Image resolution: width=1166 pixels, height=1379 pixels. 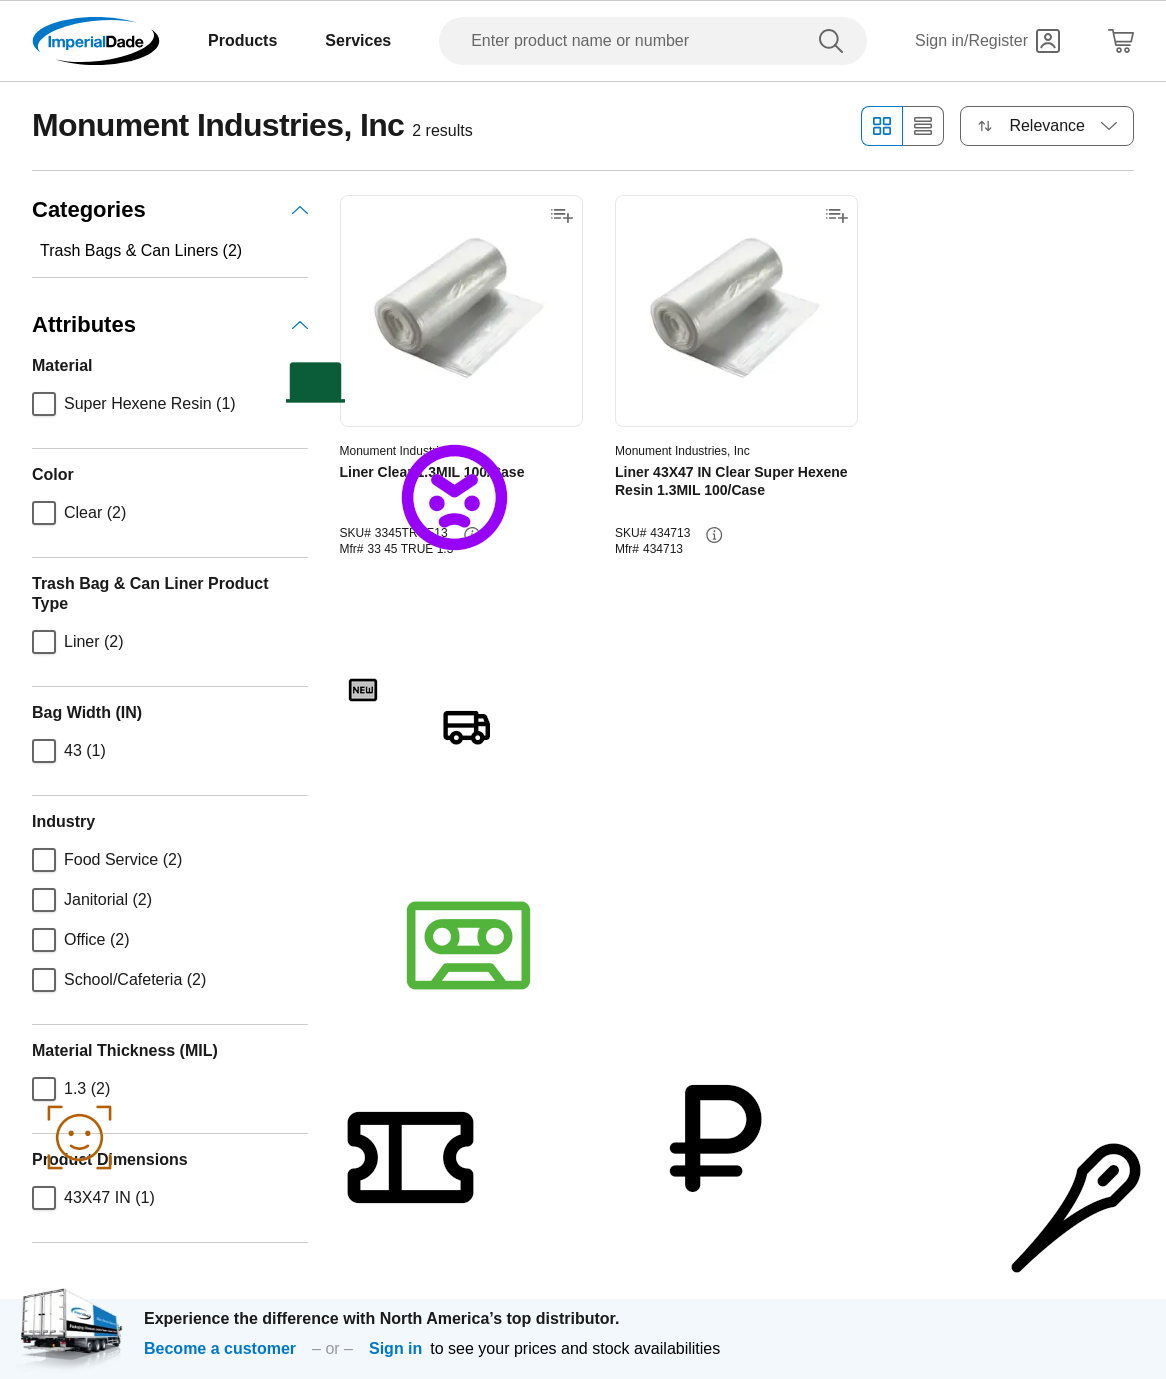 What do you see at coordinates (468, 945) in the screenshot?
I see `access audio recordings or voice memos` at bounding box center [468, 945].